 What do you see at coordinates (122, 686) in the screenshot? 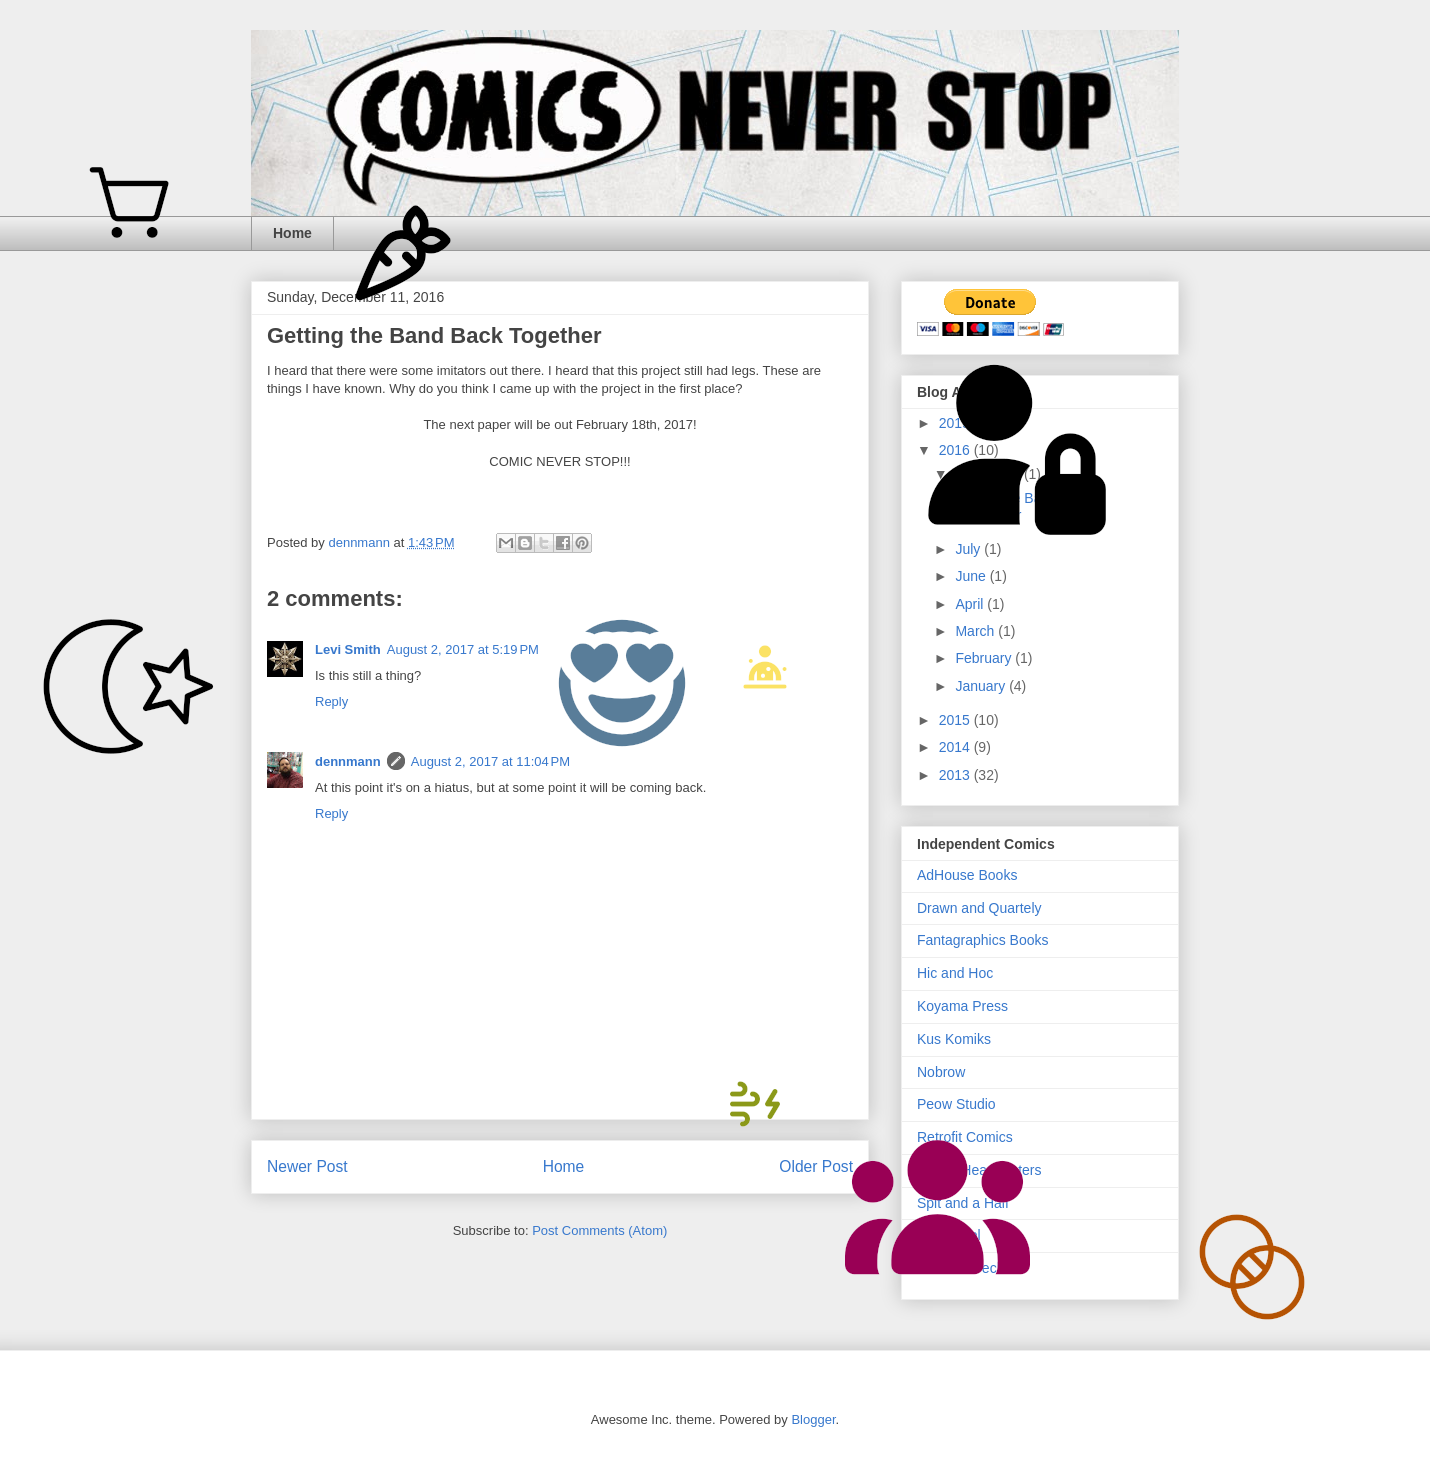
I see `indicates islamic religious content or settings` at bounding box center [122, 686].